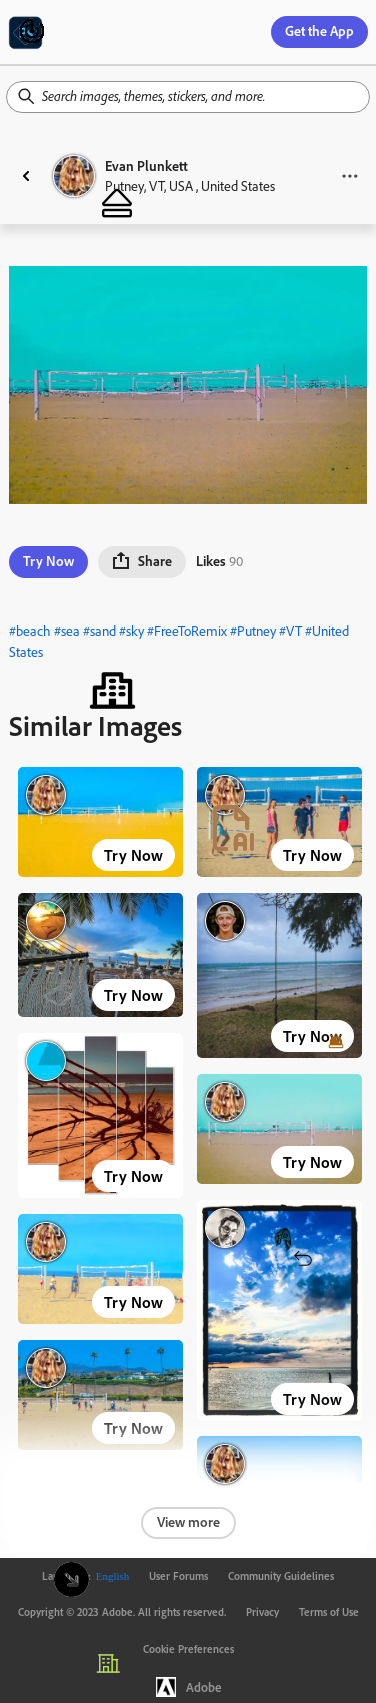  I want to click on open an AI-generated document, so click(231, 828).